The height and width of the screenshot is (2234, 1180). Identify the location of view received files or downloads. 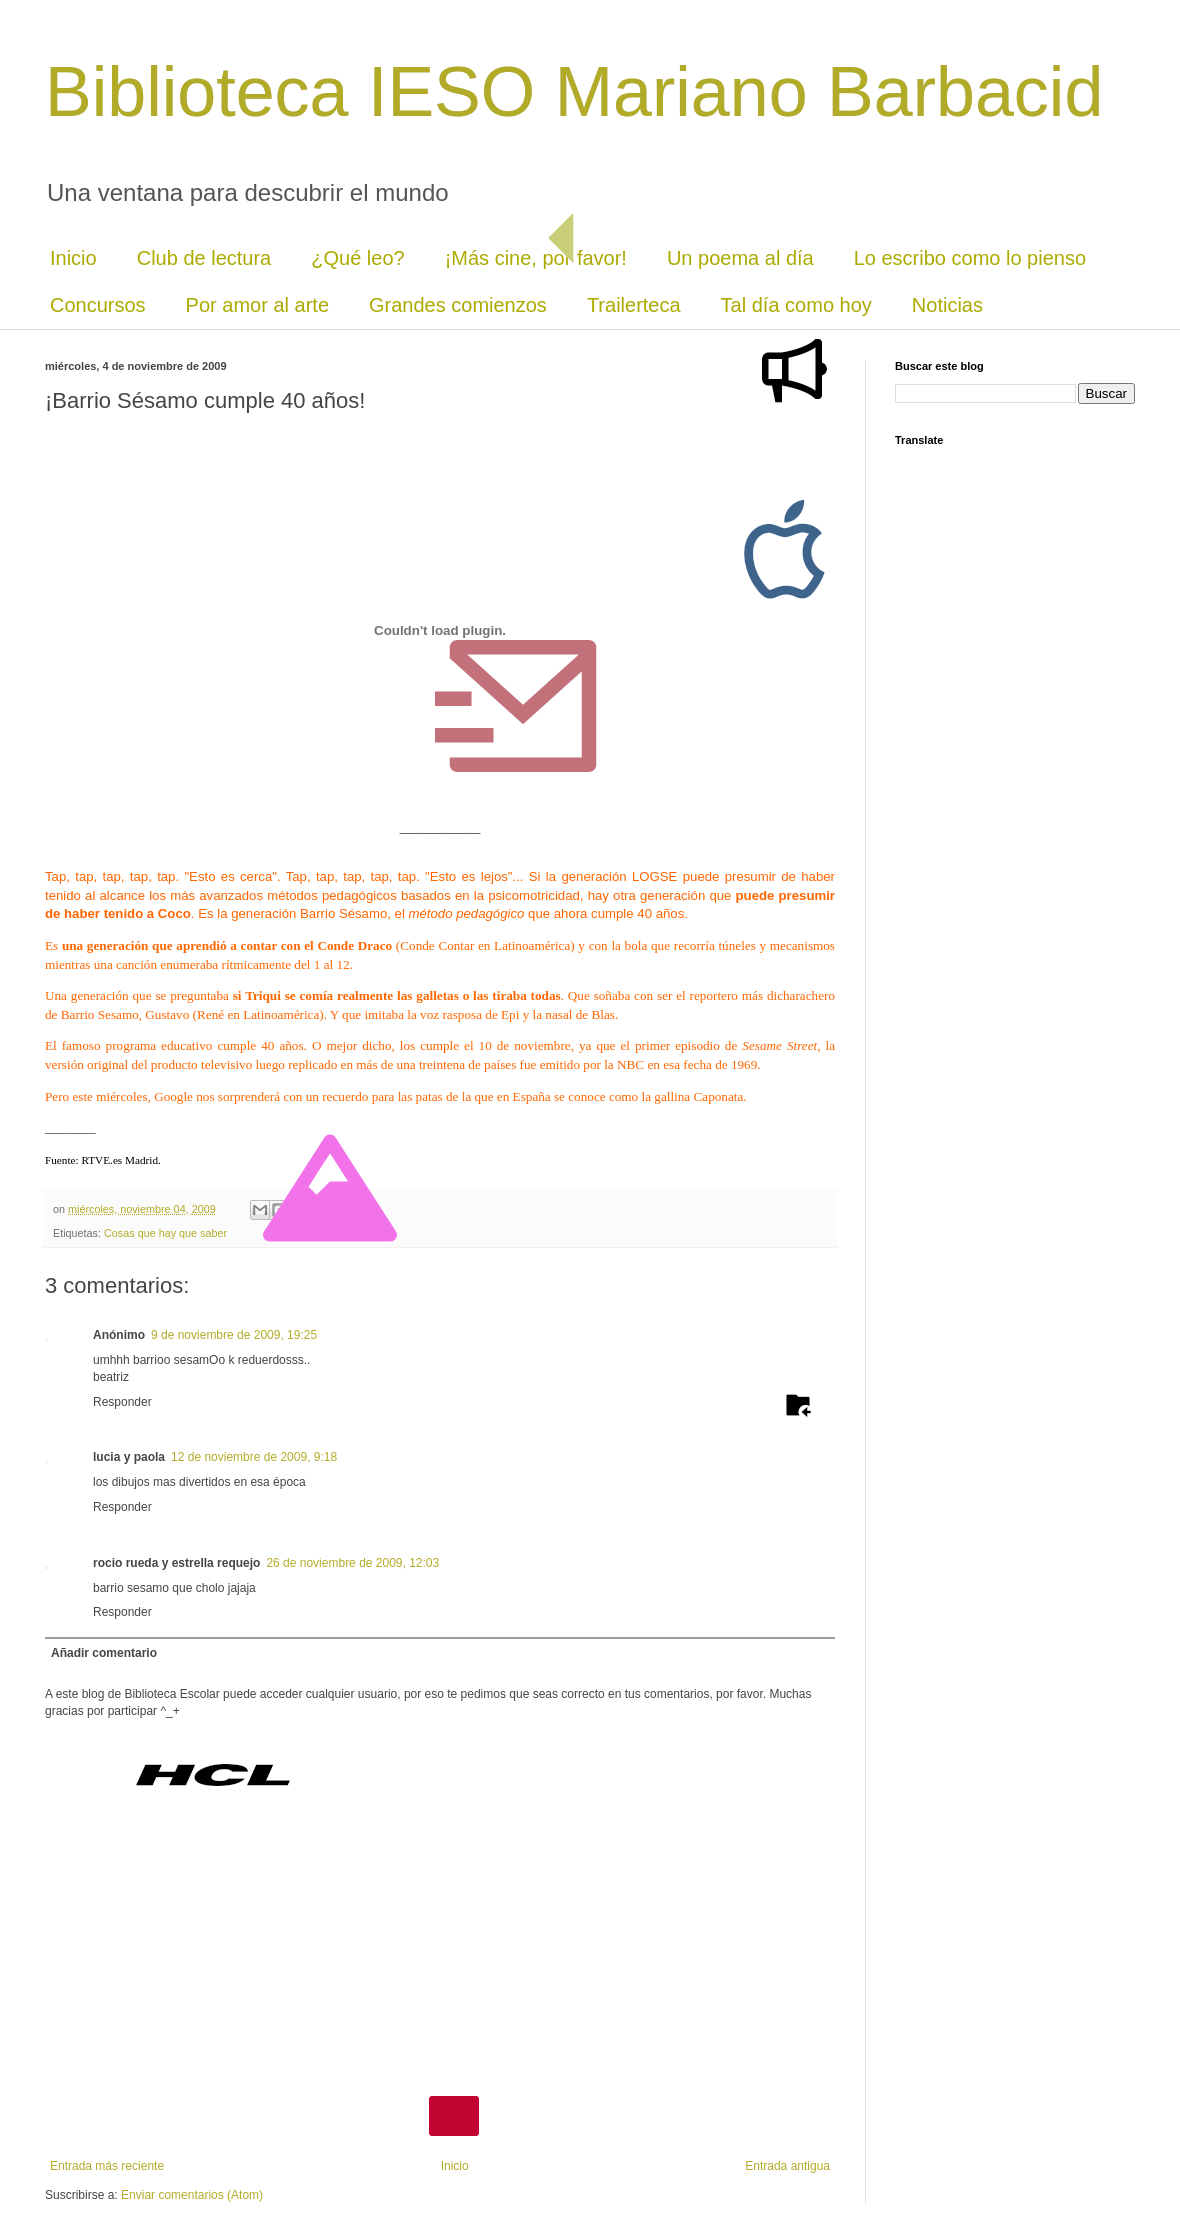
(798, 1405).